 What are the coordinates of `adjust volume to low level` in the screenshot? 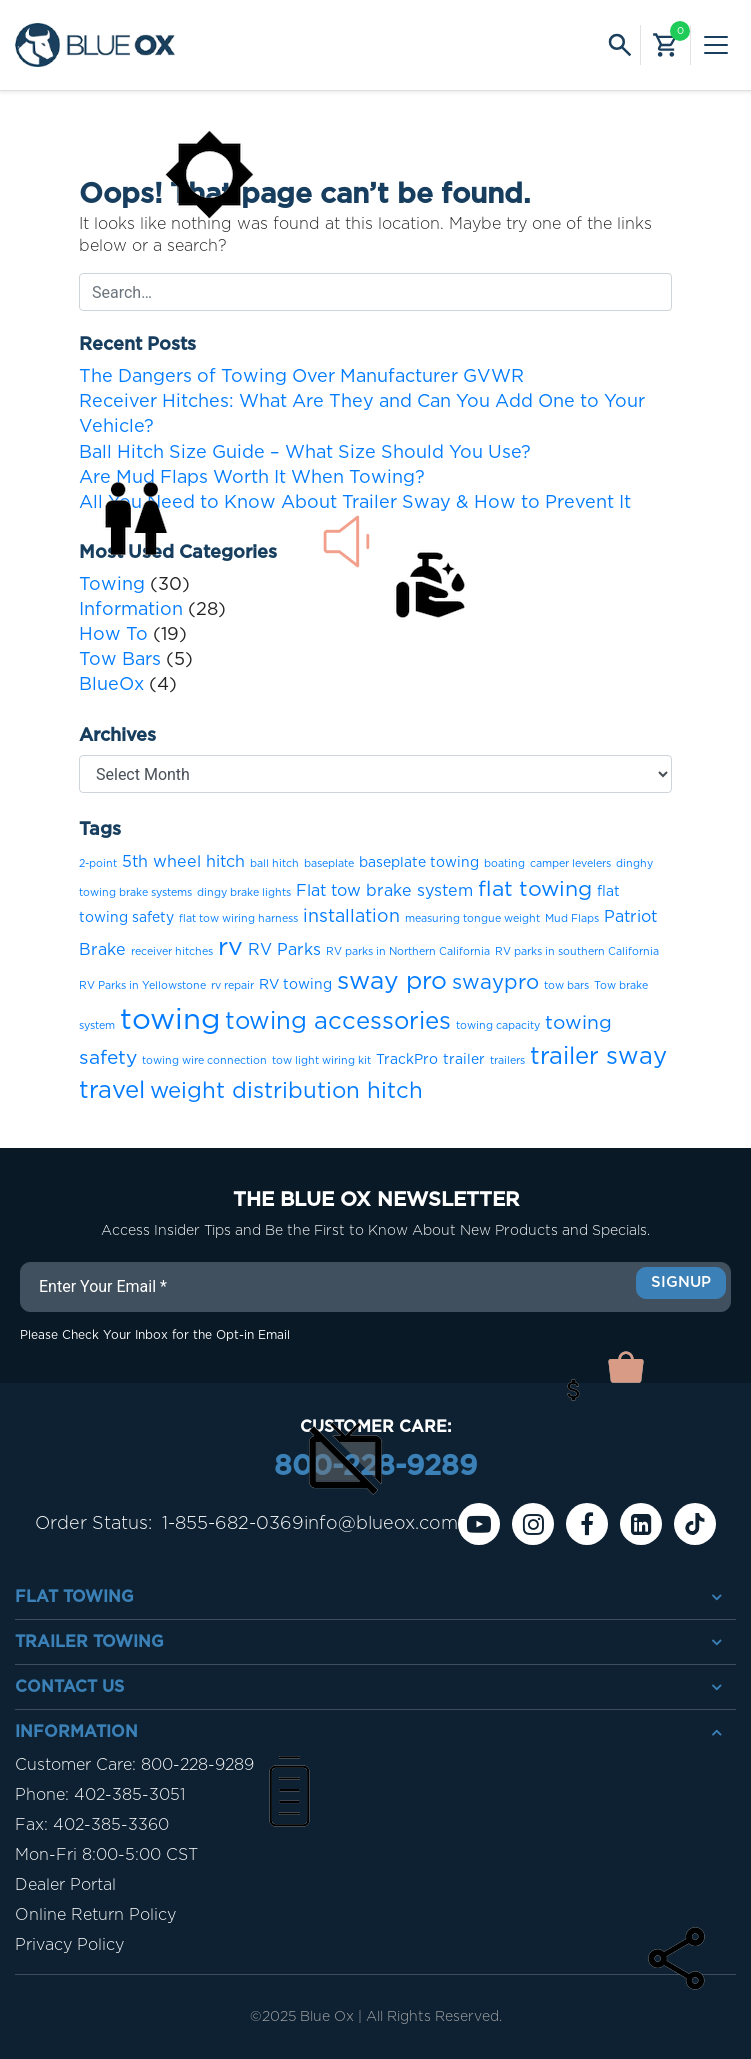 It's located at (349, 541).